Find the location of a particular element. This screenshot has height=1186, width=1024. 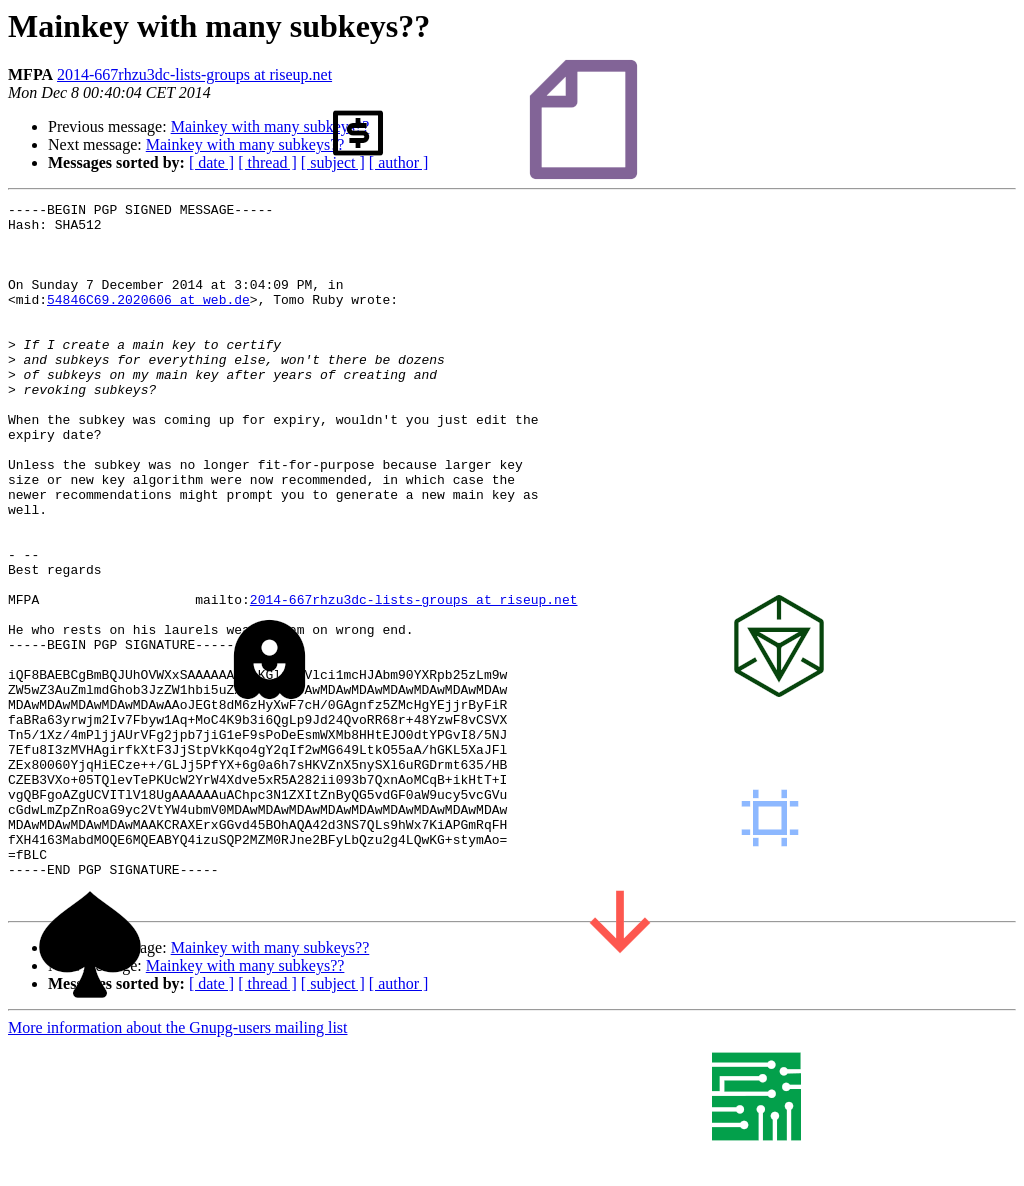

friendly ghost avatar or profile icon is located at coordinates (269, 659).